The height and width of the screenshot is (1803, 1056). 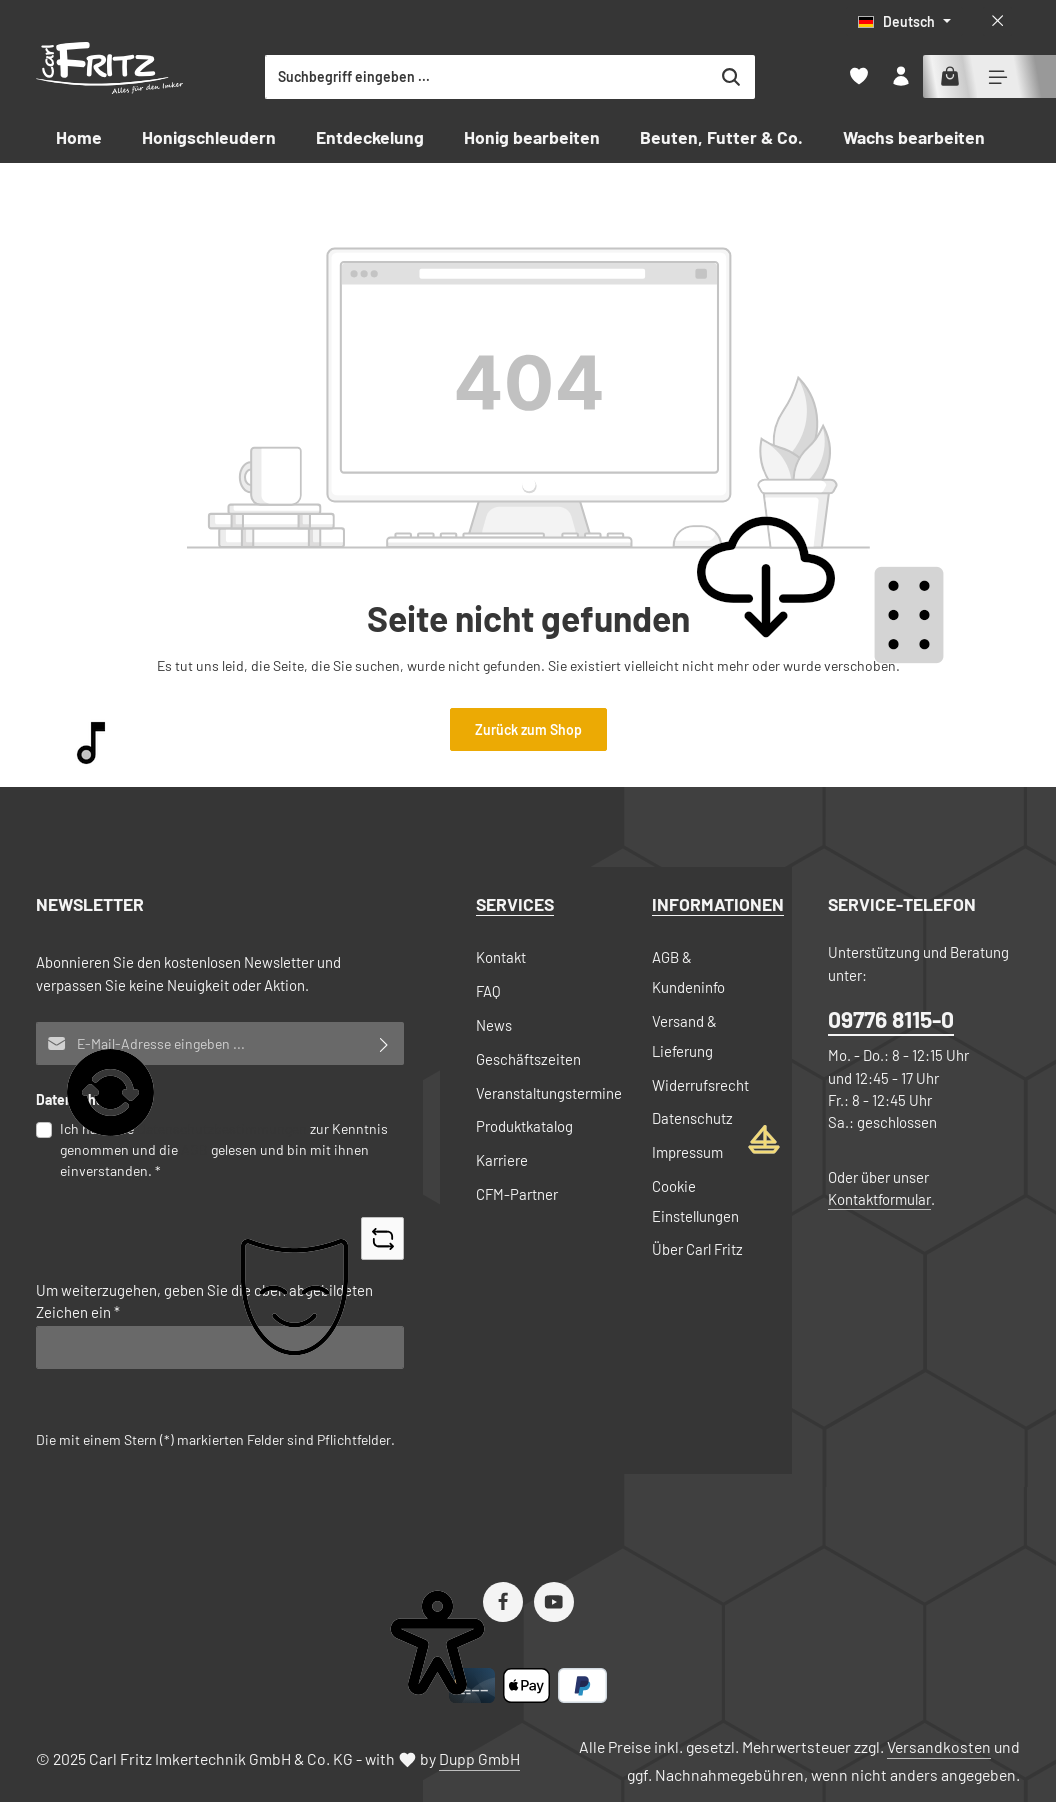 What do you see at coordinates (110, 1092) in the screenshot?
I see `sync data or refresh content` at bounding box center [110, 1092].